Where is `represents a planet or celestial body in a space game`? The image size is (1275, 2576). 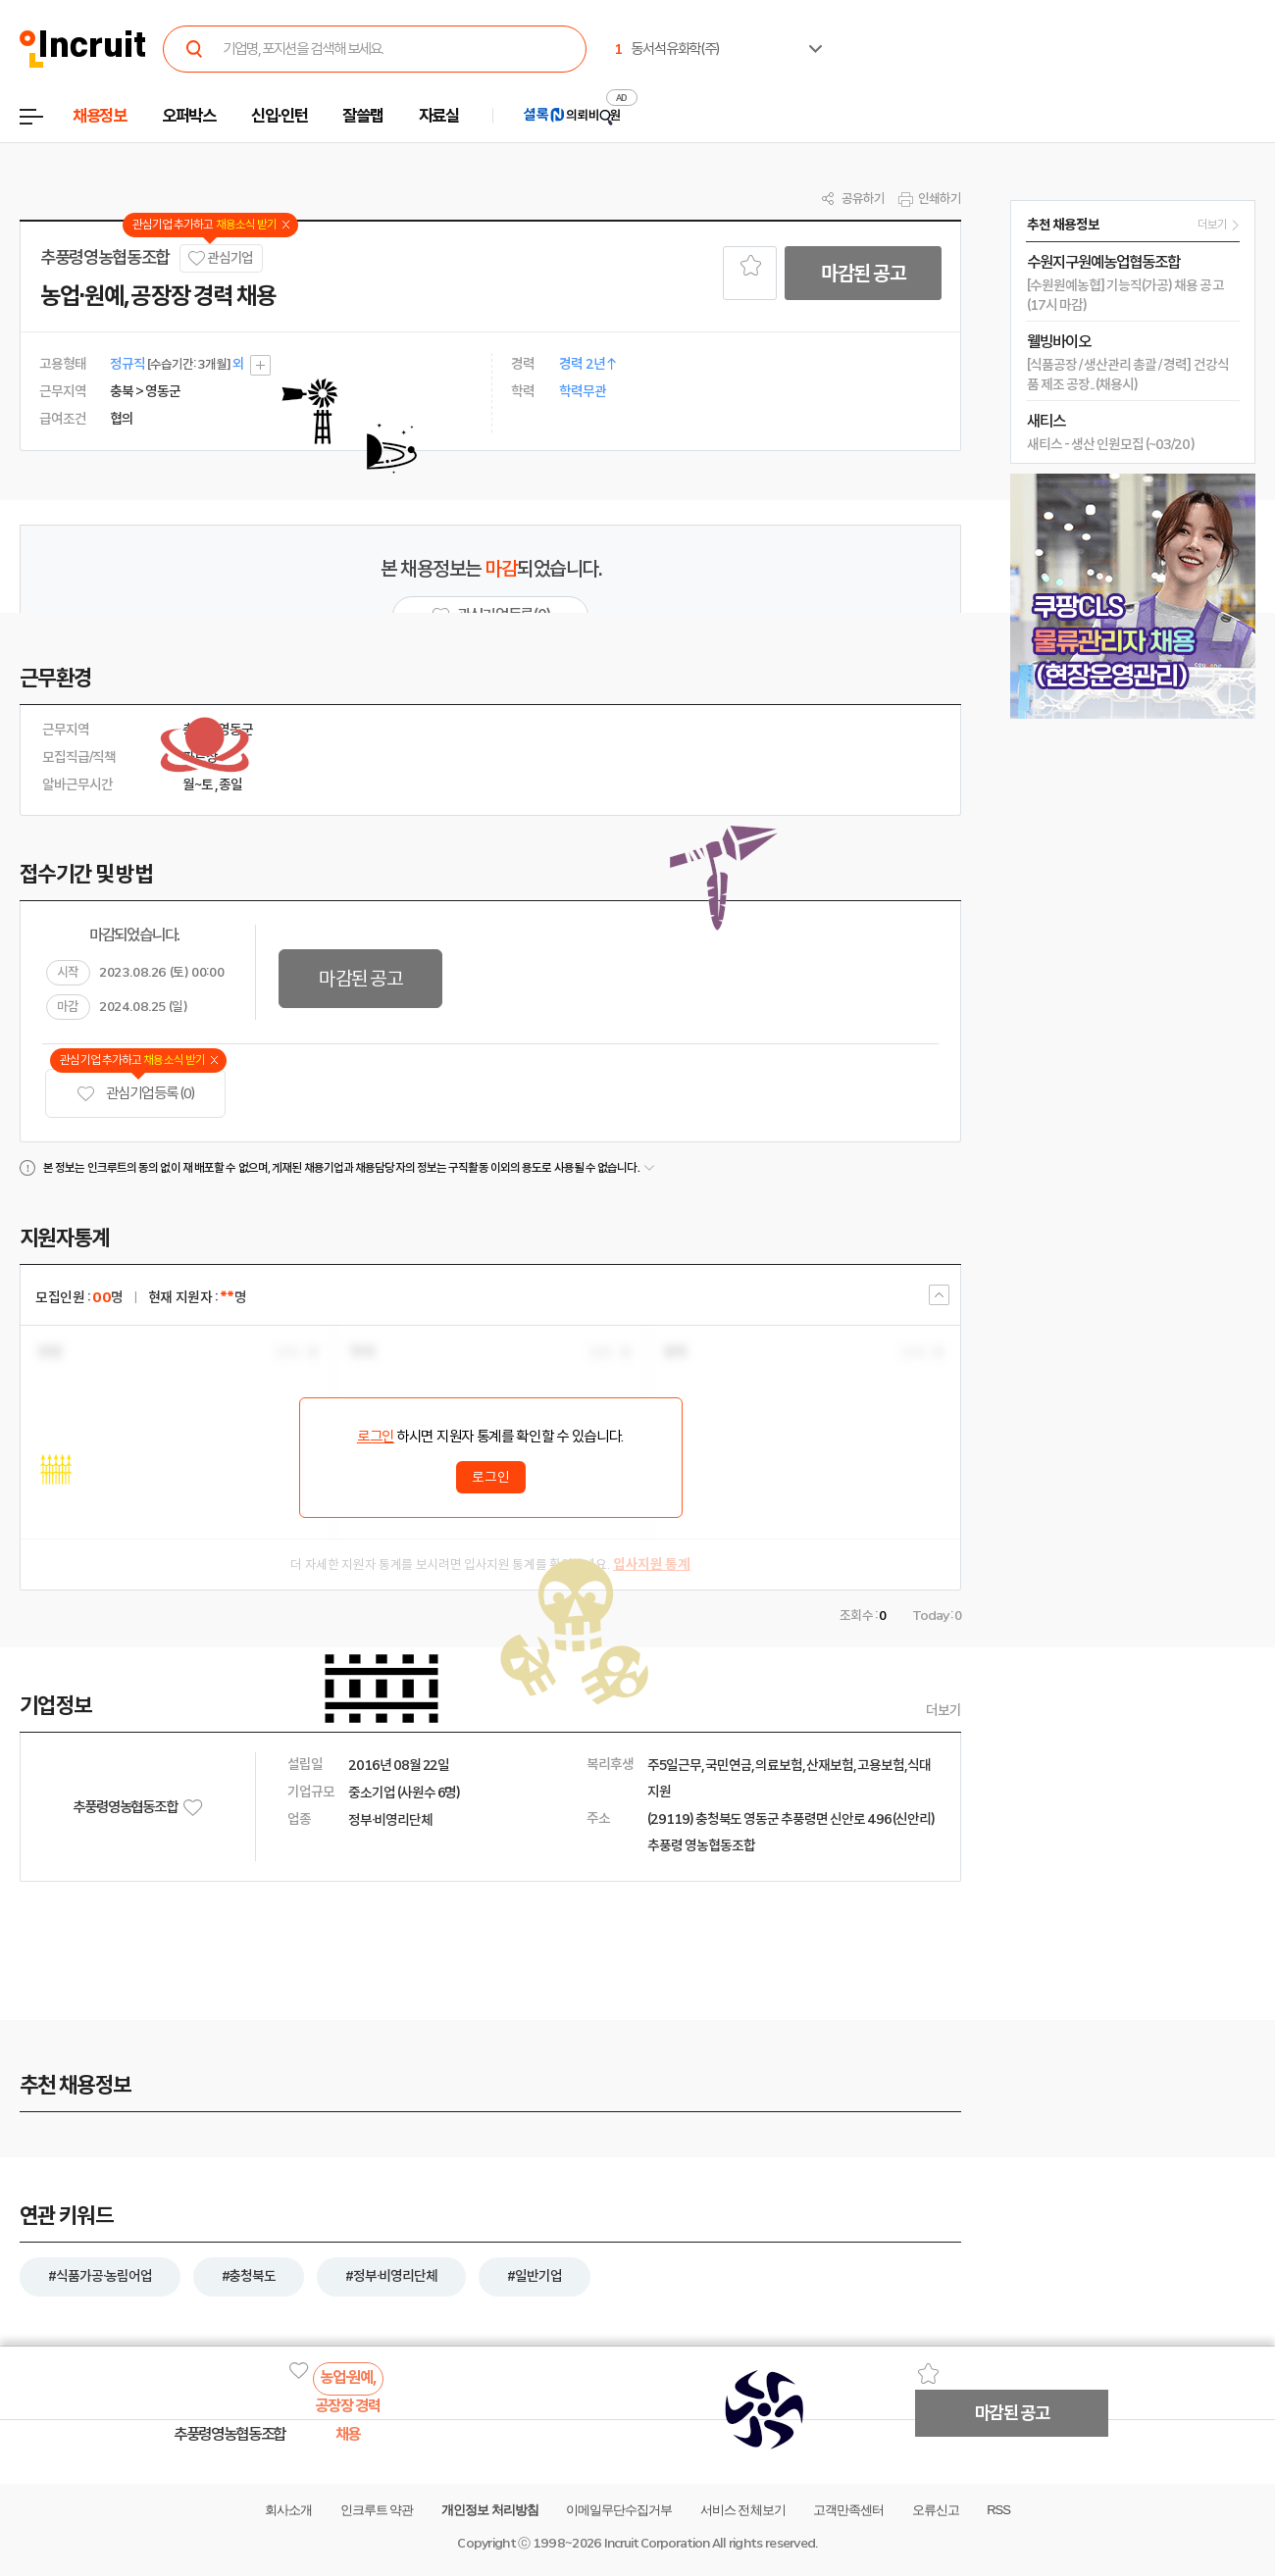
represents a planet or celestial body in a space game is located at coordinates (205, 747).